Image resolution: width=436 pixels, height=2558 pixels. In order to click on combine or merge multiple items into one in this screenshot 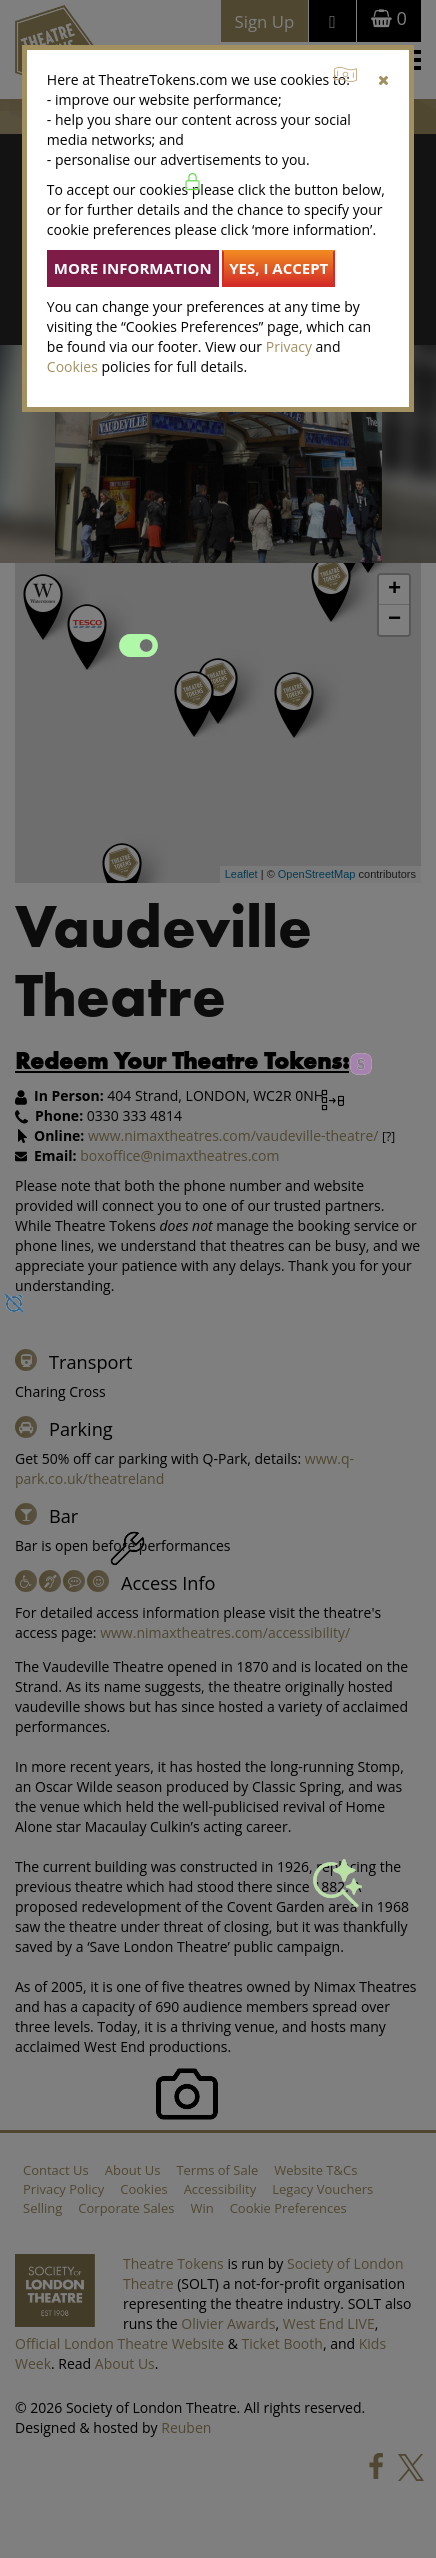, I will do `click(332, 1100)`.